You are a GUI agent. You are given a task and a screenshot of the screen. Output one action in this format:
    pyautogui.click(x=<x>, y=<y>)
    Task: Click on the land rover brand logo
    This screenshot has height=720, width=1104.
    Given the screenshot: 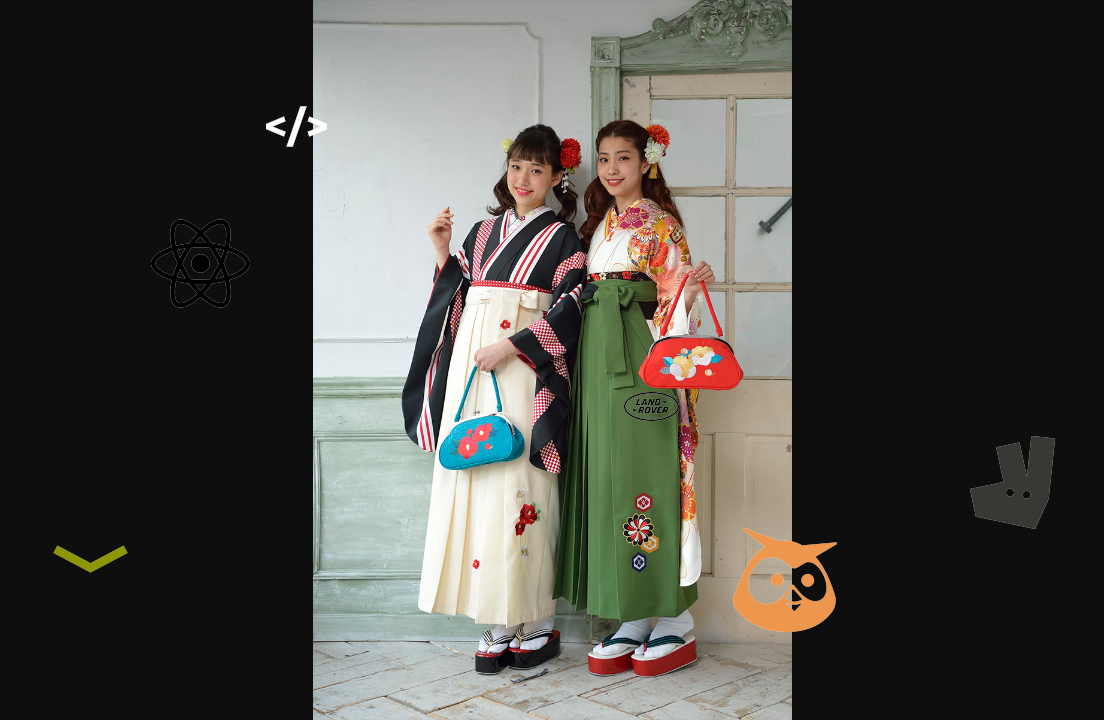 What is the action you would take?
    pyautogui.click(x=651, y=406)
    